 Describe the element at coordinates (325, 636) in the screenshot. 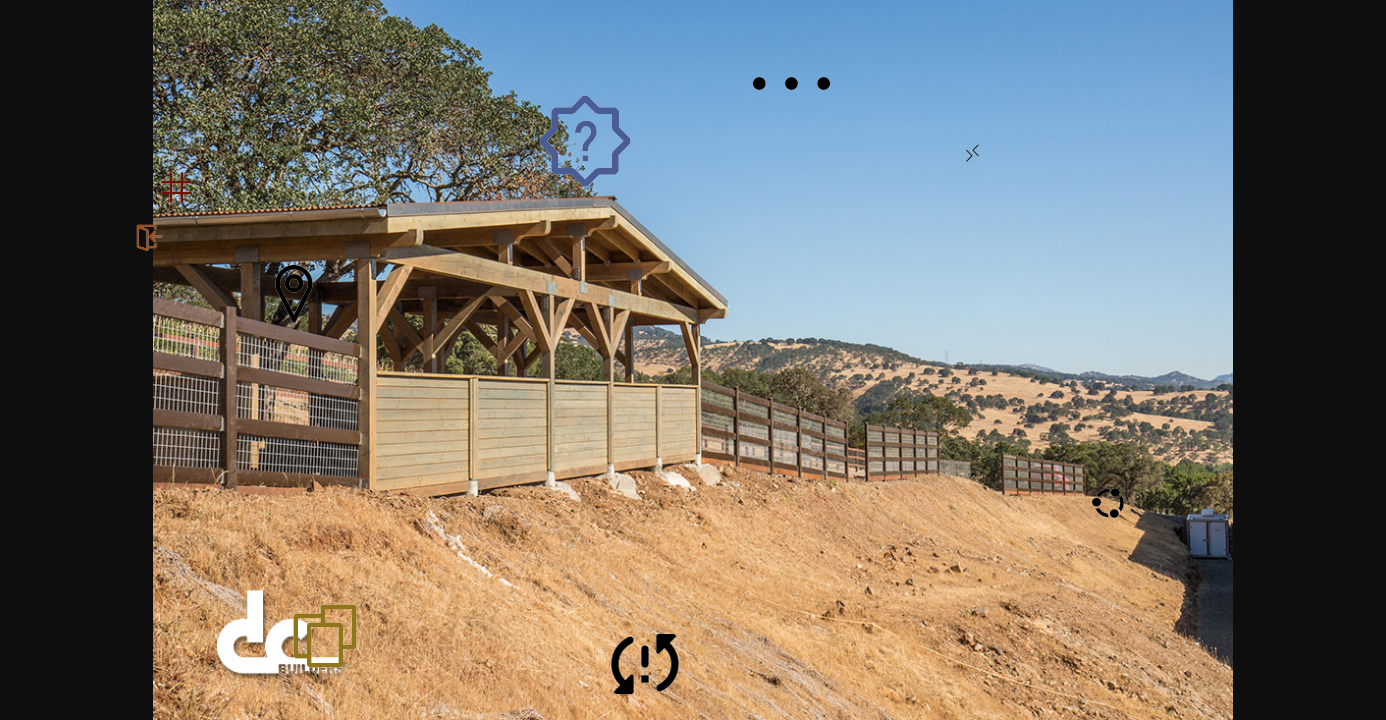

I see `view a collection of items` at that location.